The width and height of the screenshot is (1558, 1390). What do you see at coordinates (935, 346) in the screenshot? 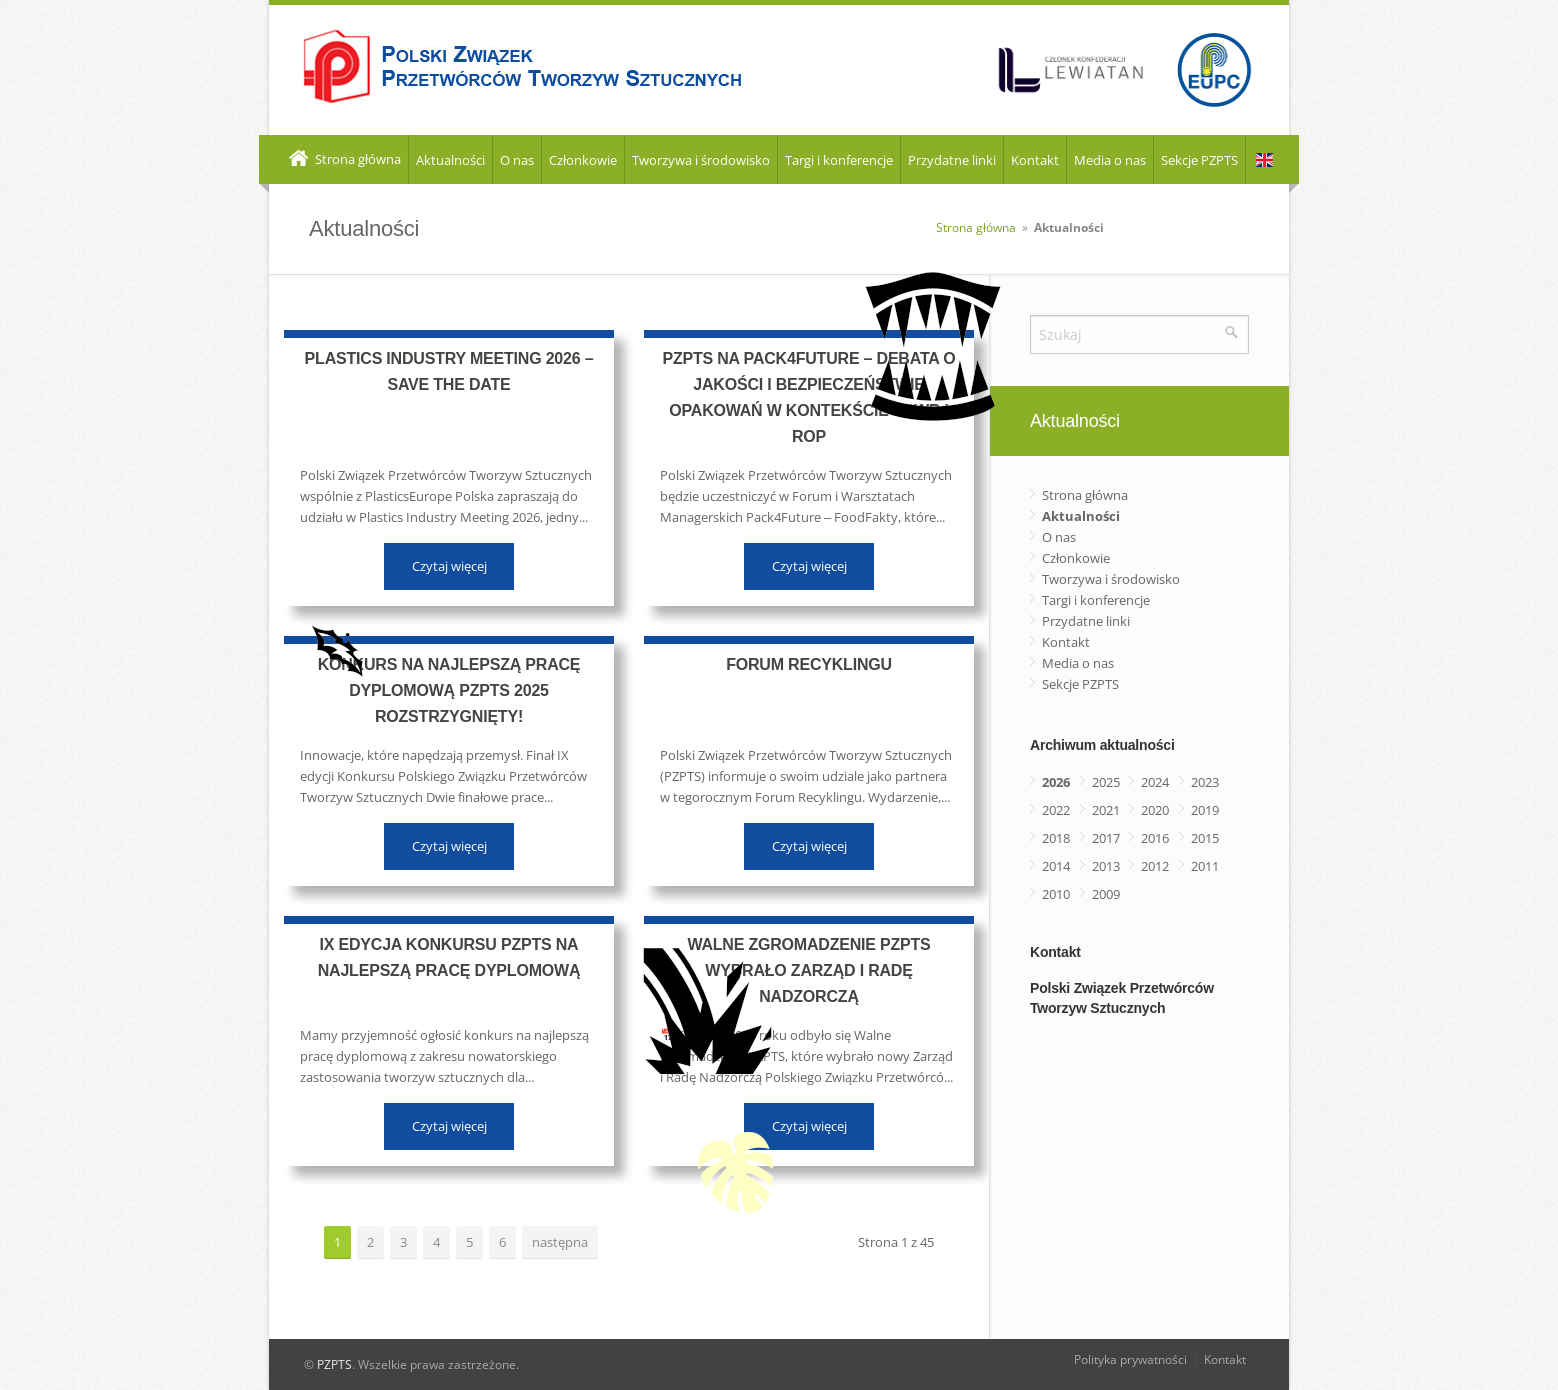
I see `select a monster or creature character` at bounding box center [935, 346].